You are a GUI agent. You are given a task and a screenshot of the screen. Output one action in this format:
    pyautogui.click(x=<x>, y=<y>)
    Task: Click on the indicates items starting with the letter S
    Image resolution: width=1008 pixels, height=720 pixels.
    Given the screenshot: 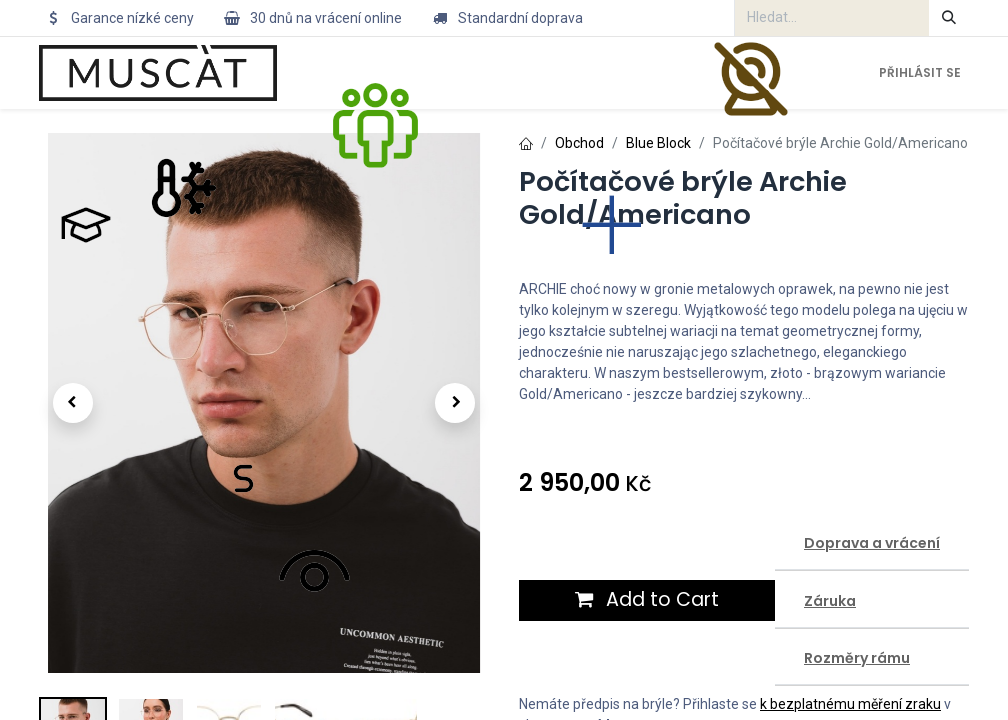 What is the action you would take?
    pyautogui.click(x=243, y=478)
    